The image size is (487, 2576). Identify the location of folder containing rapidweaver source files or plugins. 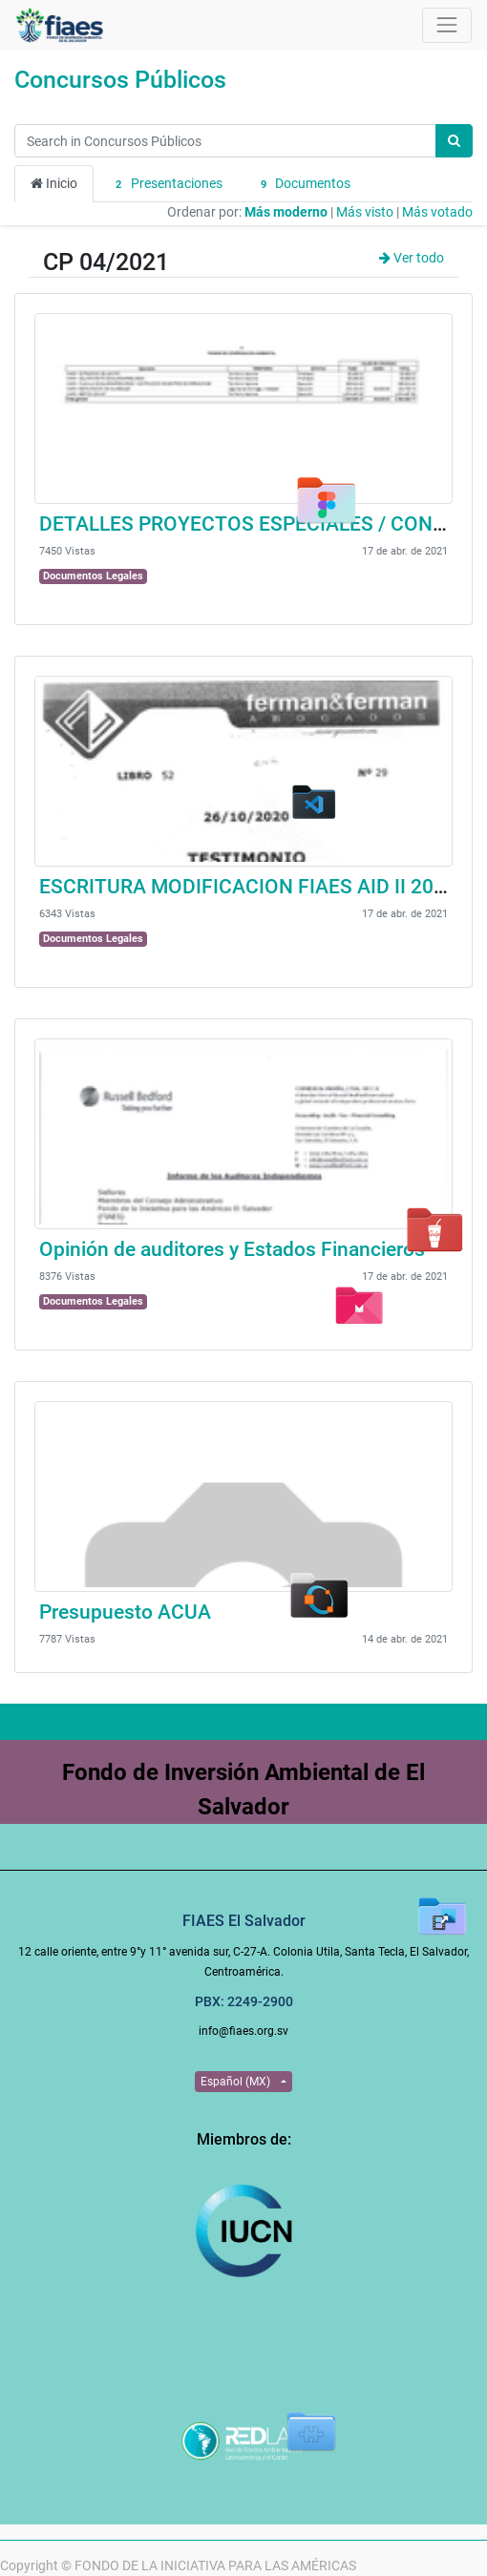
(311, 2431).